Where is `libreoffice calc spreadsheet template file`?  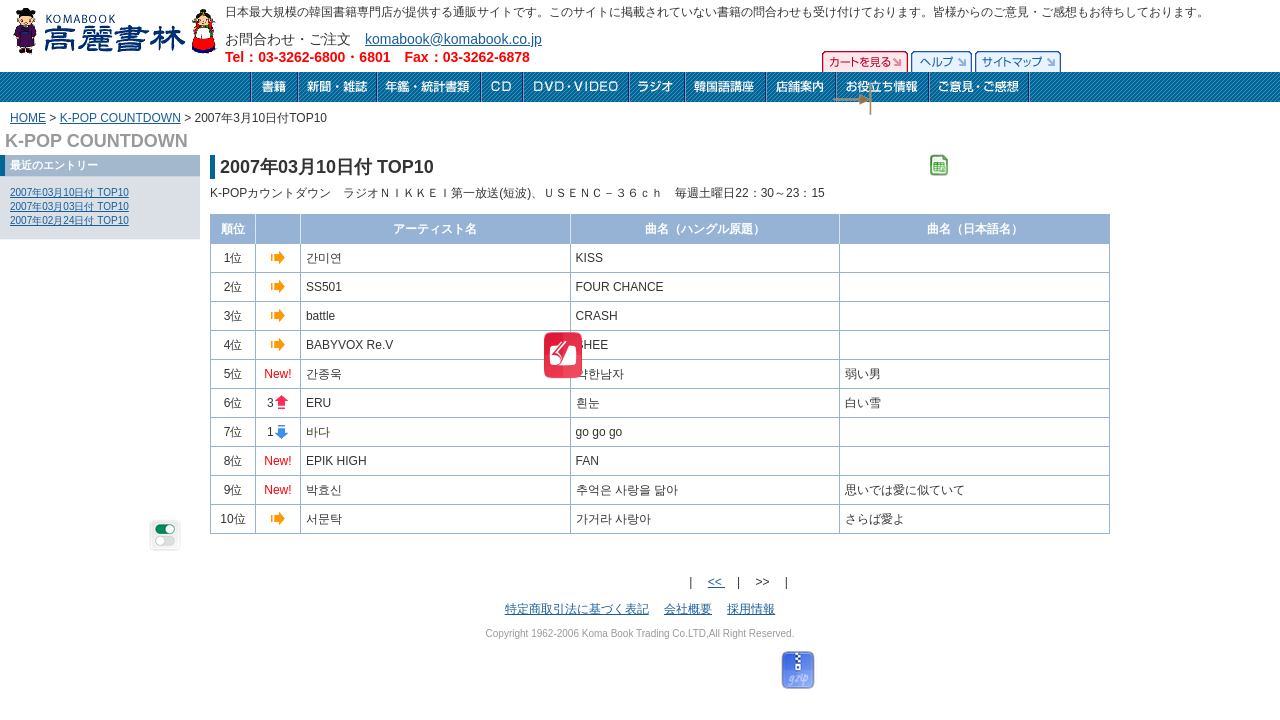 libreoffice calc spreadsheet template file is located at coordinates (939, 165).